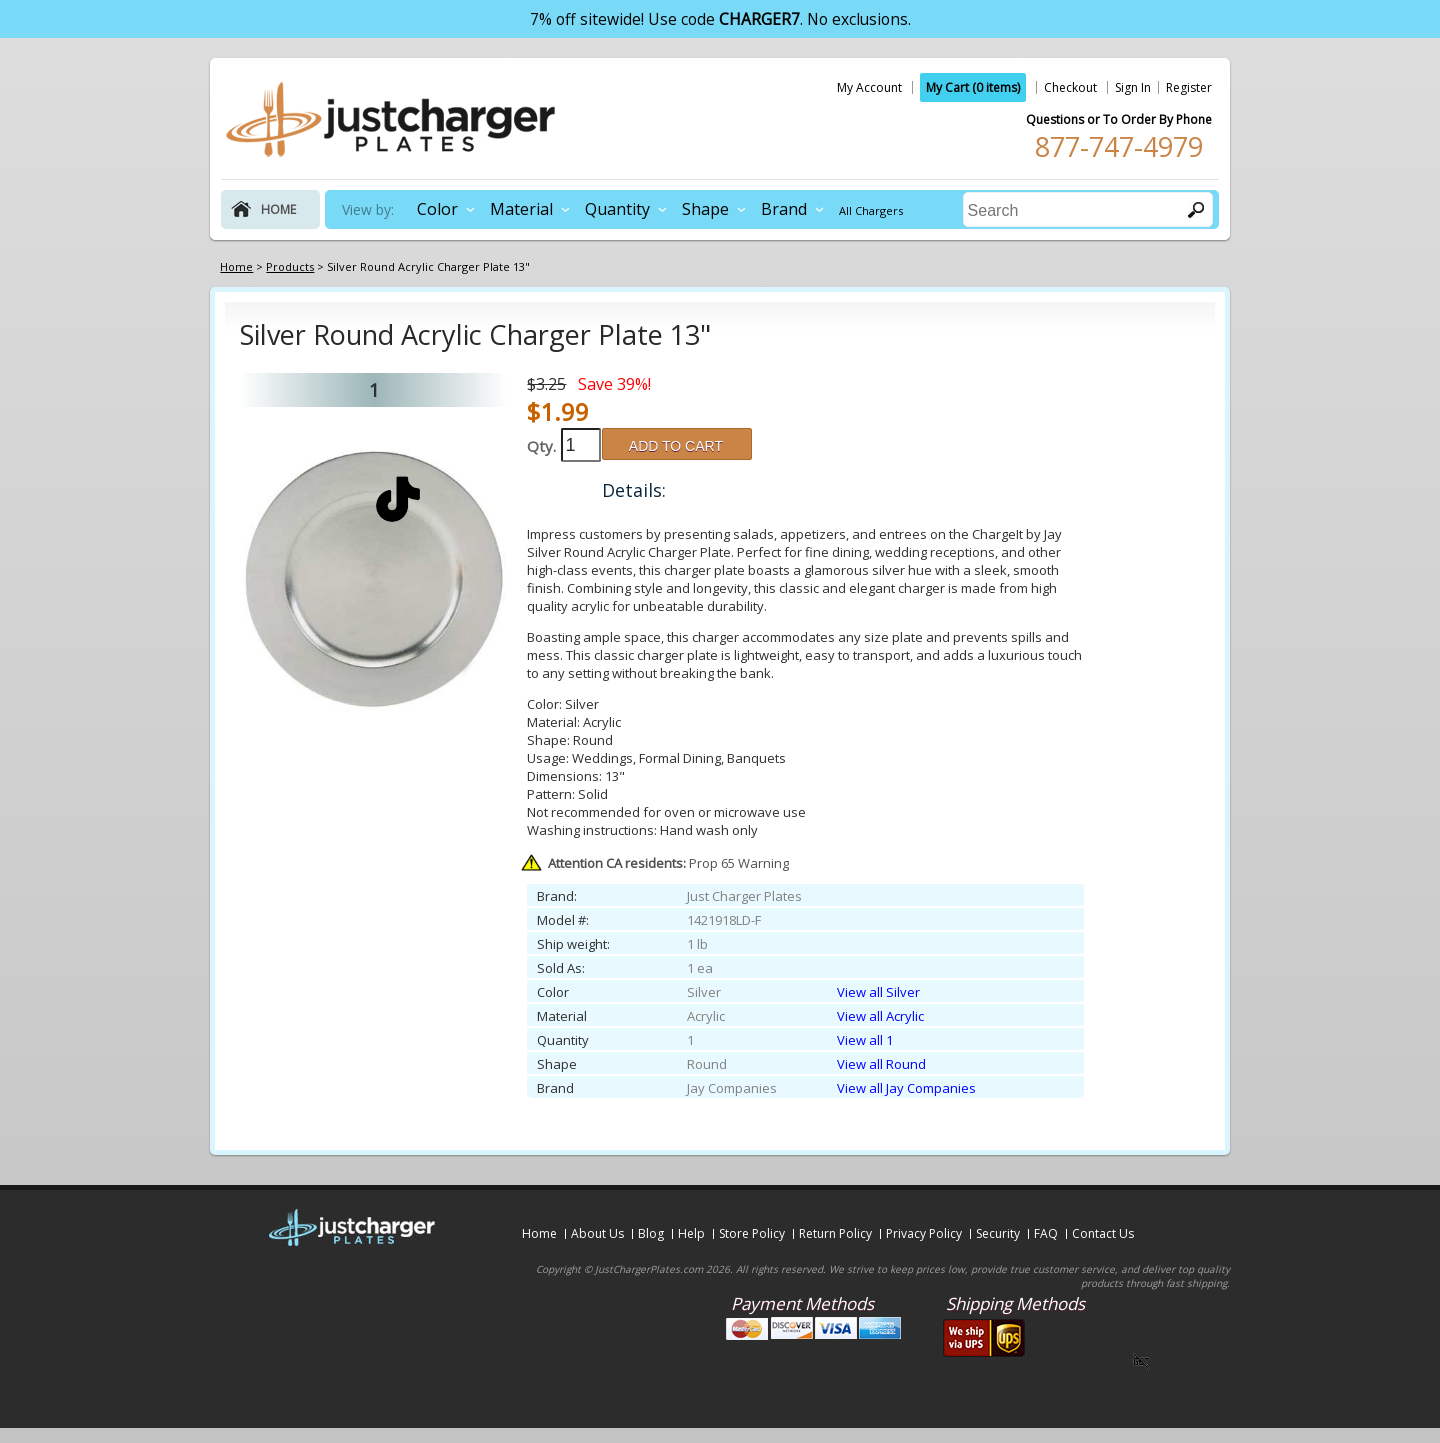 The width and height of the screenshot is (1440, 1443). I want to click on open the TikTok app, so click(398, 500).